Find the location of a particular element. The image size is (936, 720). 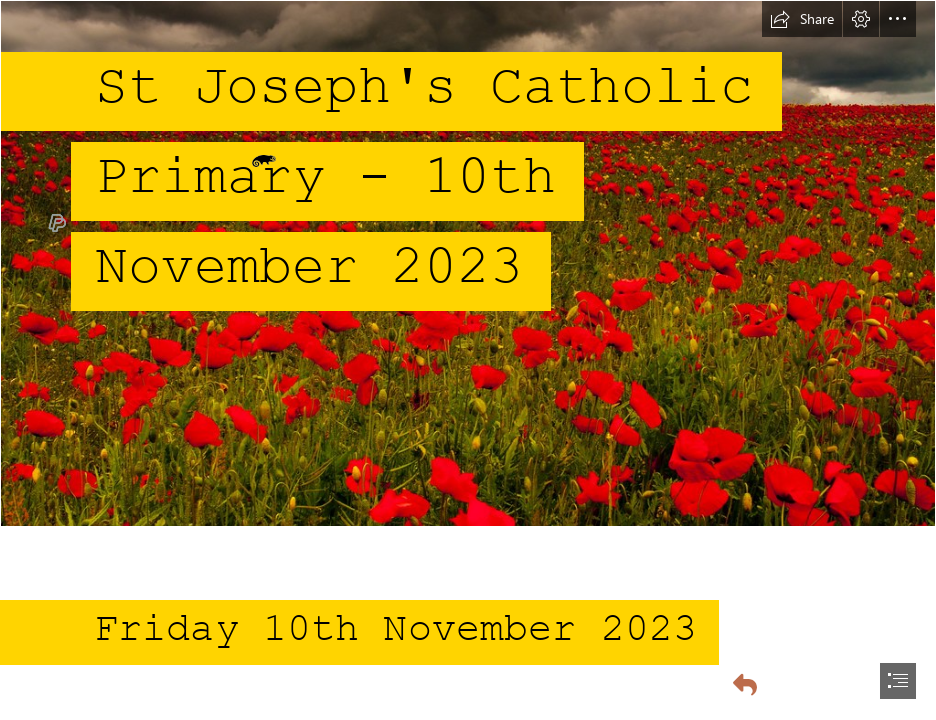

openSUSE Linux distribution logo is located at coordinates (264, 161).